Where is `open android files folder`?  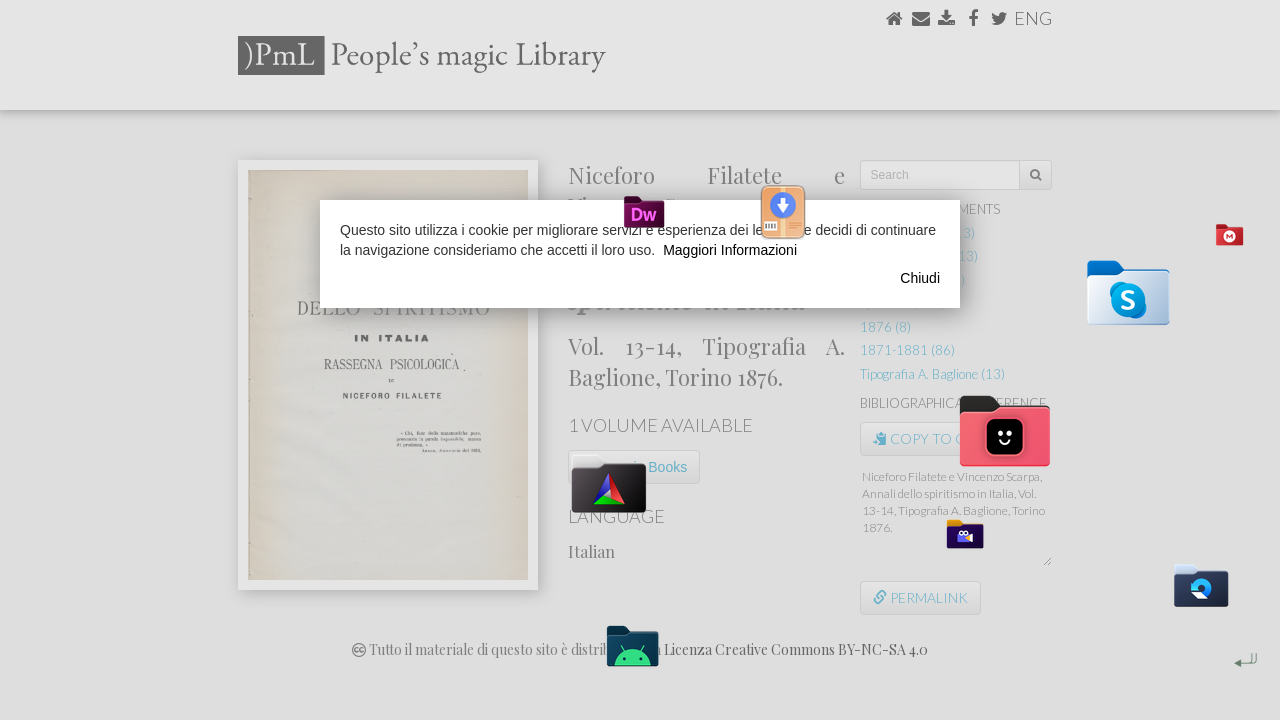 open android files folder is located at coordinates (632, 647).